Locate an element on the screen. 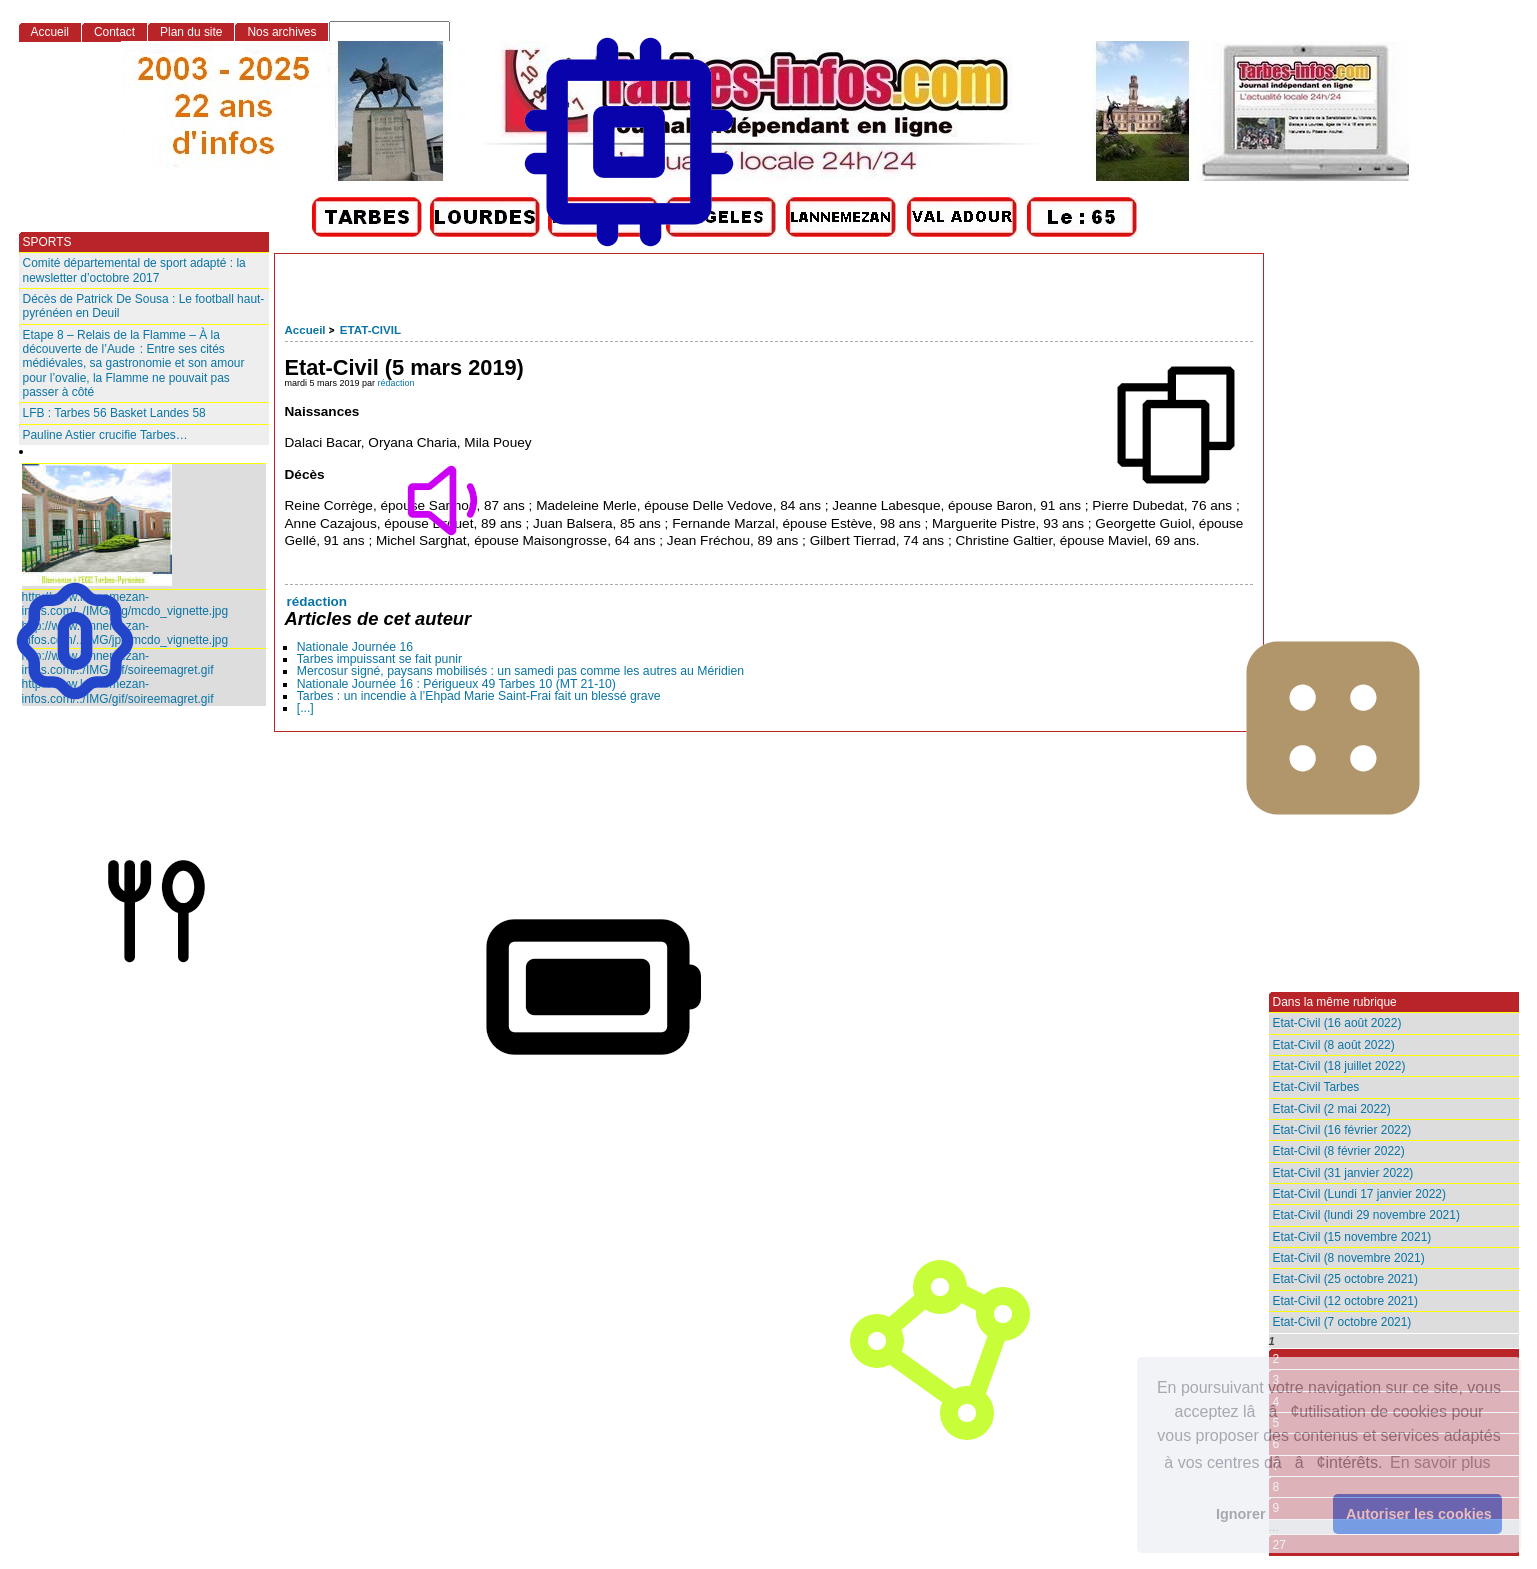  create a polygon shape is located at coordinates (940, 1350).